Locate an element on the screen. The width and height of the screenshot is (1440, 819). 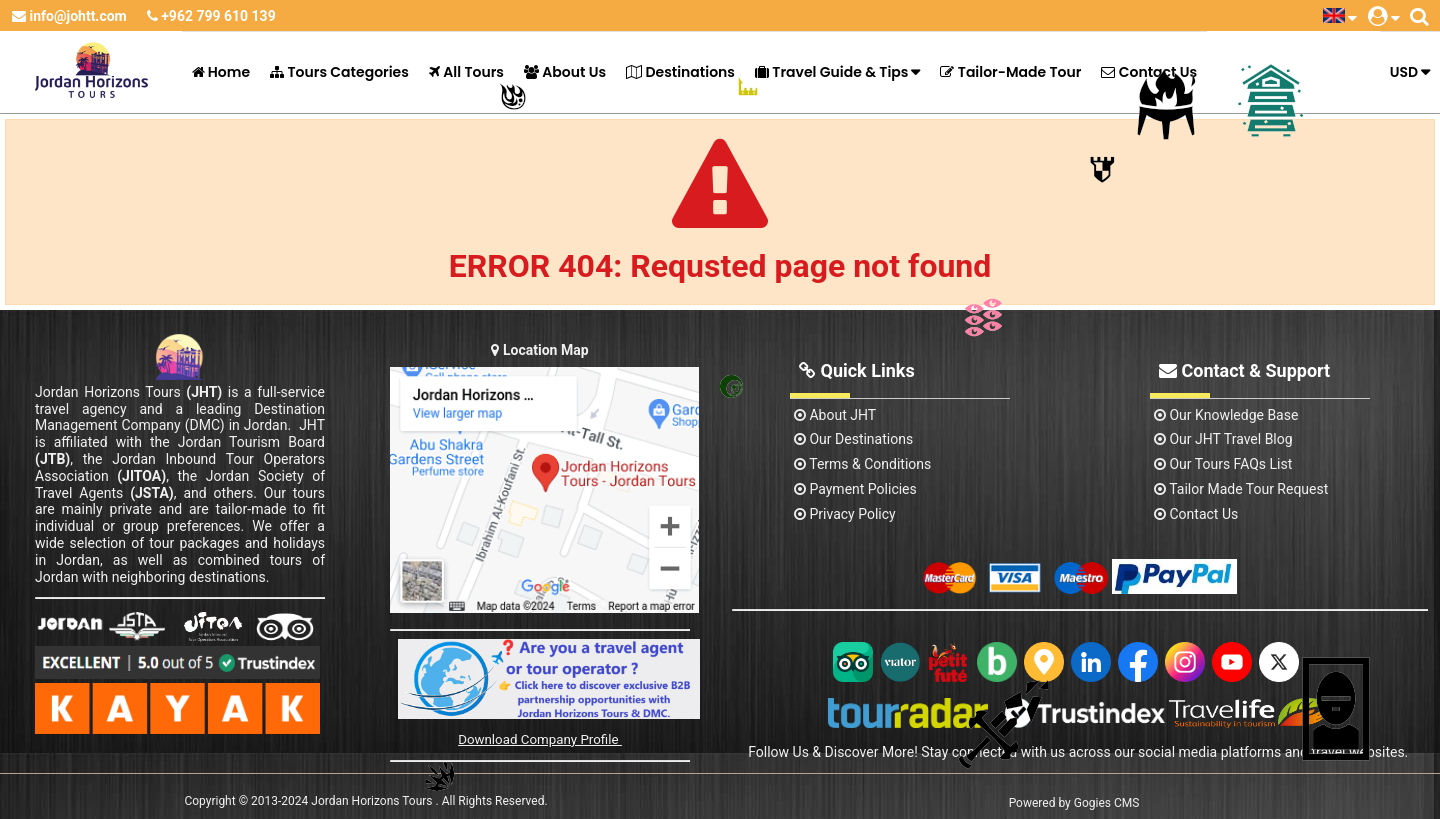
indicates a burning or destroyed document is located at coordinates (512, 96).